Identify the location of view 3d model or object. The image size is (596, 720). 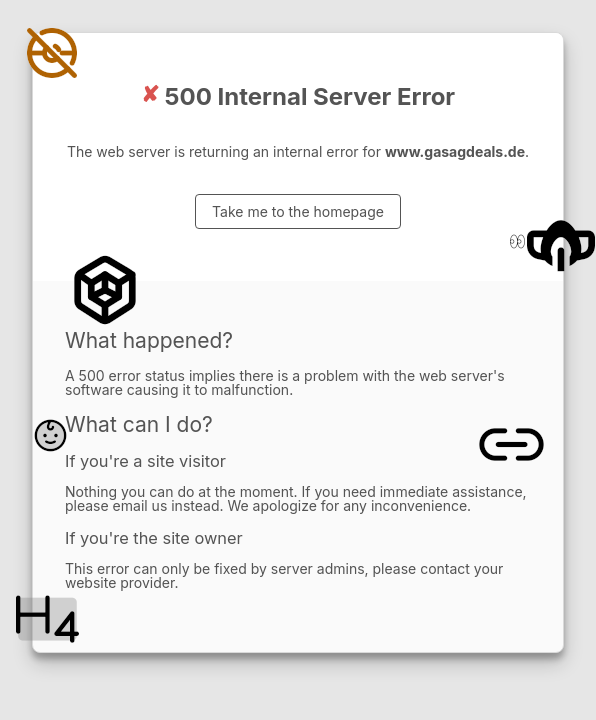
(105, 290).